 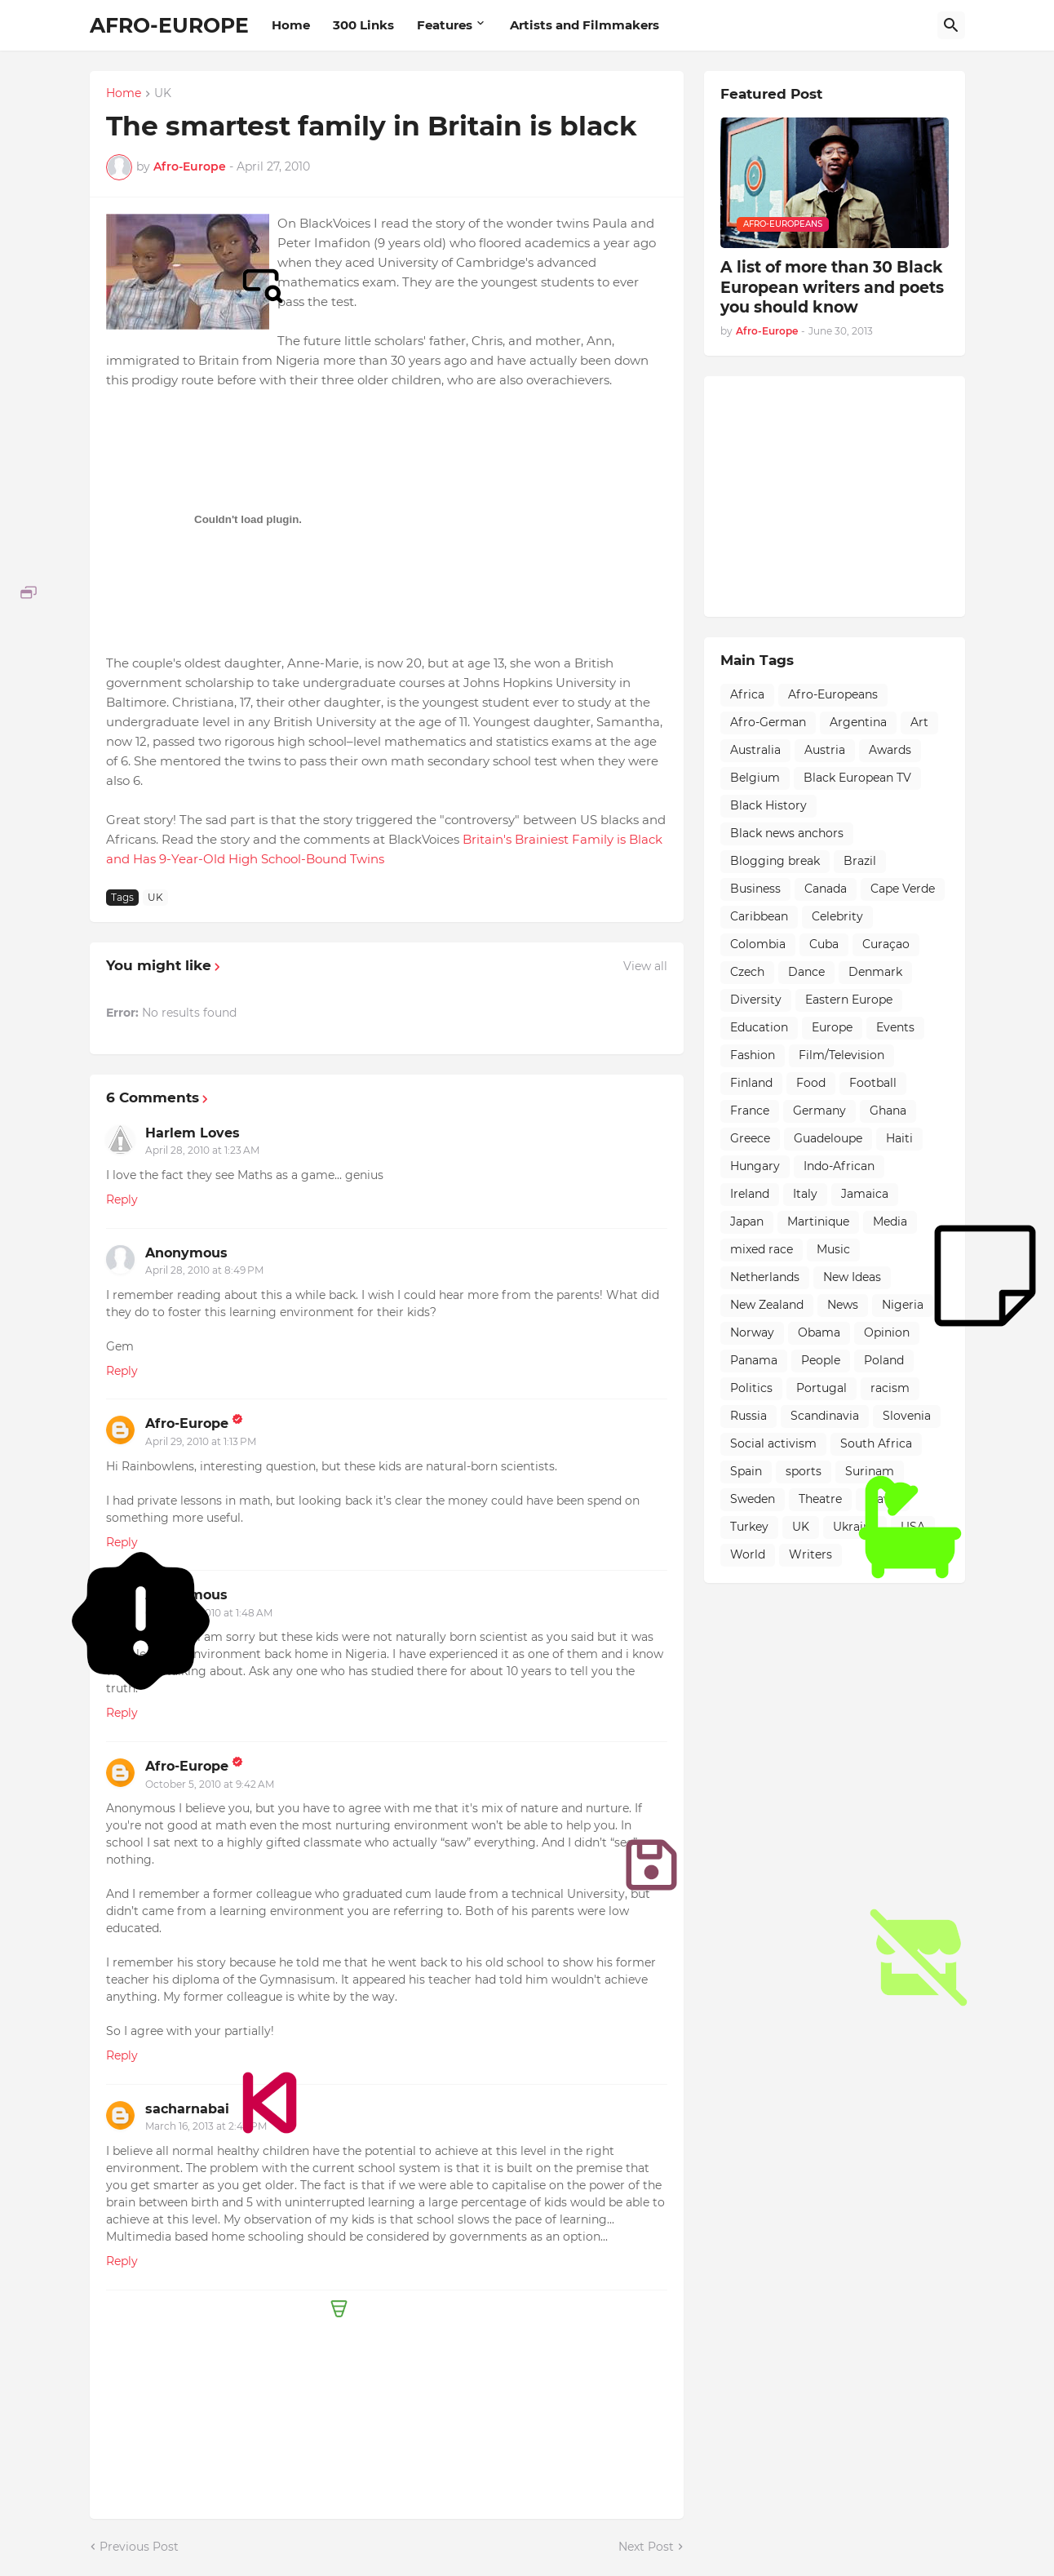 I want to click on indicates bathroom amenities available, so click(x=910, y=1527).